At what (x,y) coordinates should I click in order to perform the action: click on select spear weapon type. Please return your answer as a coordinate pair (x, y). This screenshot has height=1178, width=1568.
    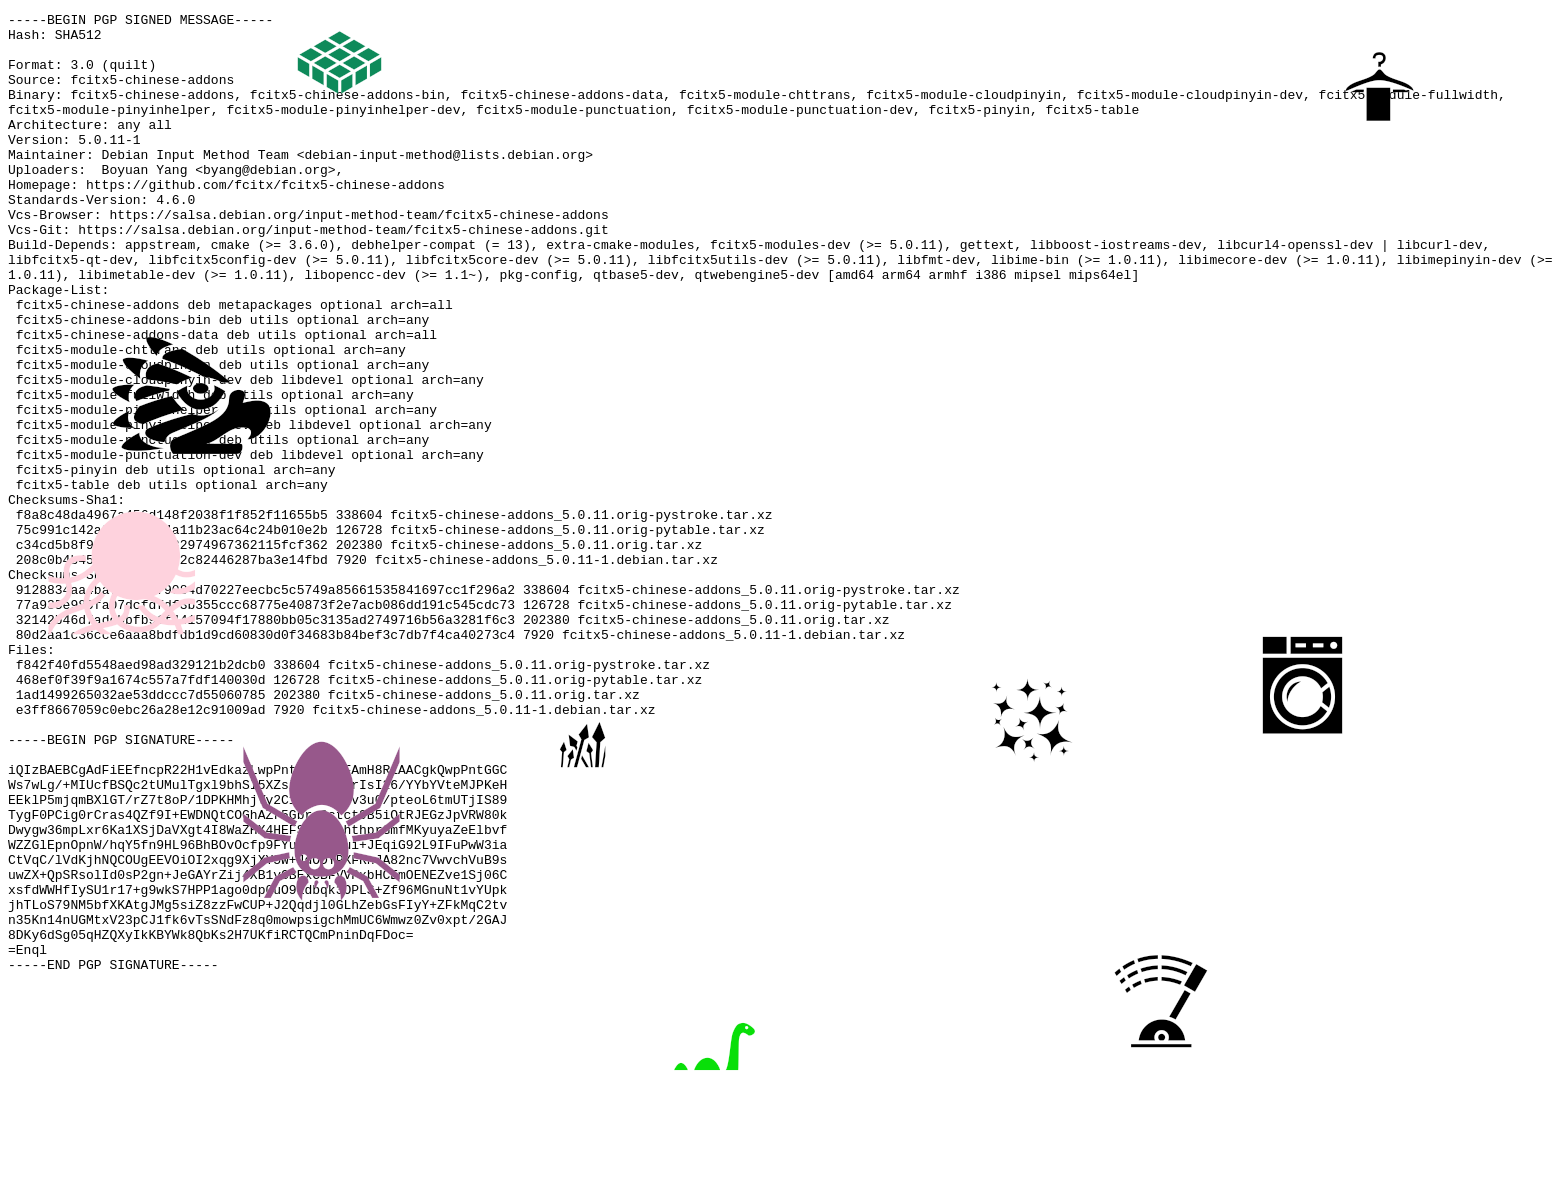
    Looking at the image, I should click on (582, 744).